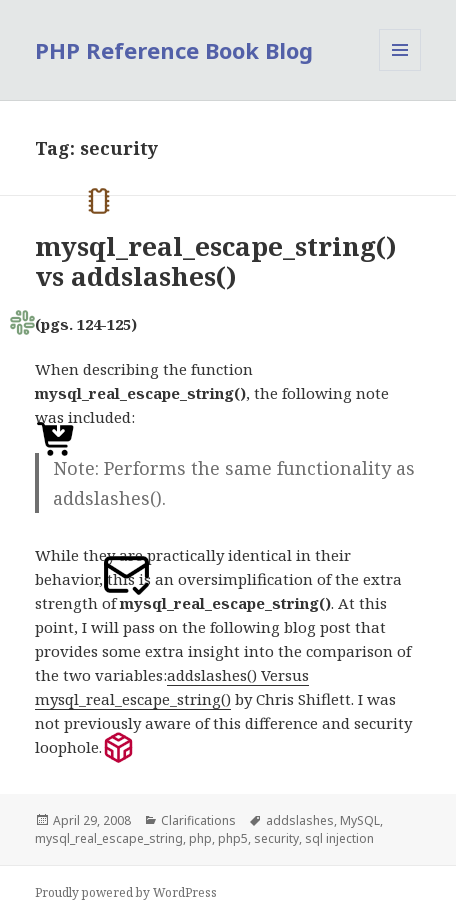 The width and height of the screenshot is (456, 919). I want to click on view processor or hardware information, so click(99, 201).